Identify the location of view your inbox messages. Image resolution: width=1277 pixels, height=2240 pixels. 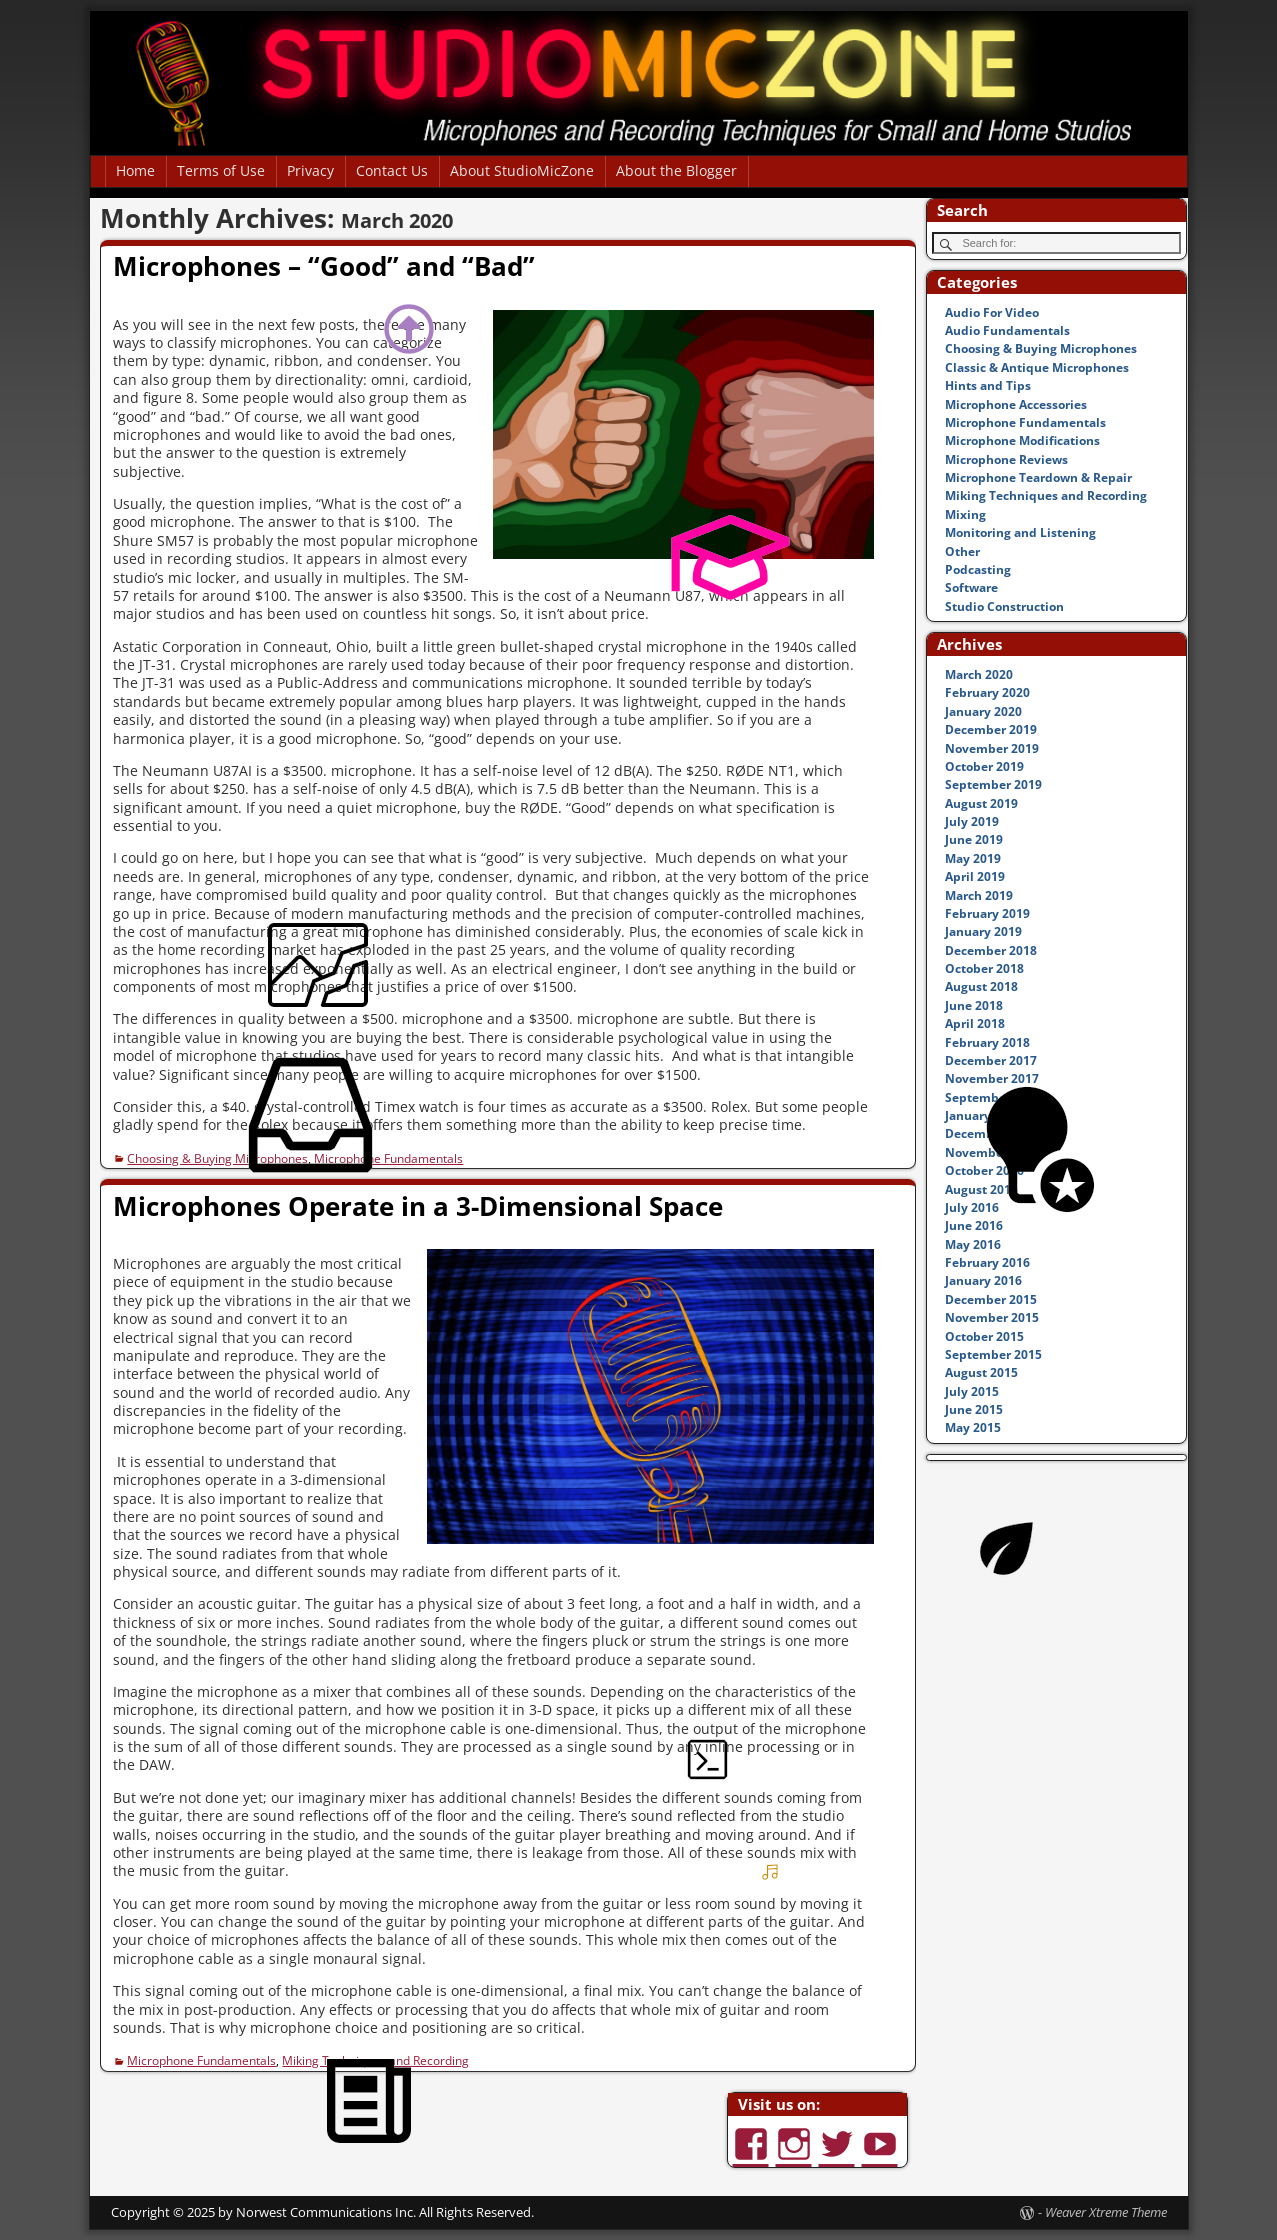
(310, 1119).